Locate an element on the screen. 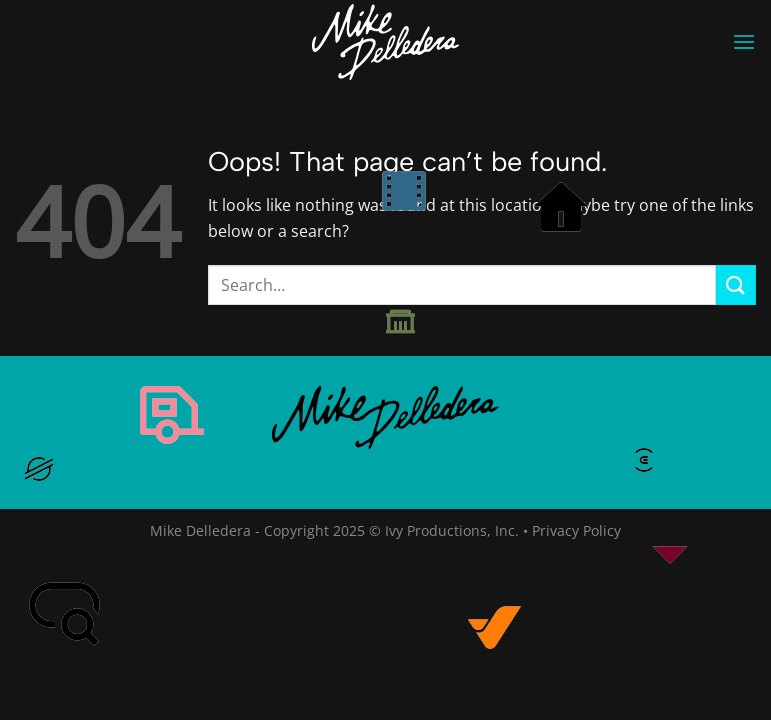  stellar cryptocurrency logo is located at coordinates (39, 469).